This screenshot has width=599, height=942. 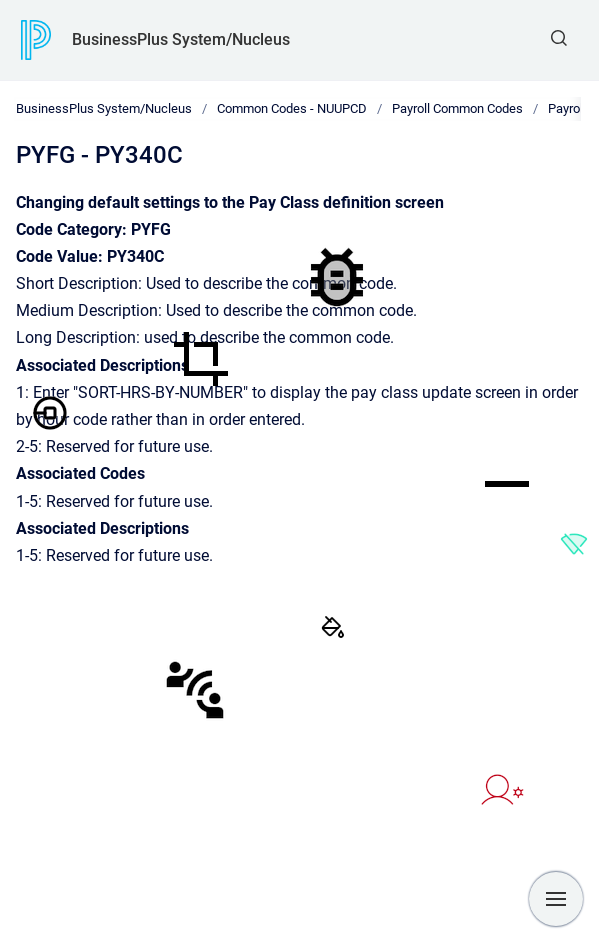 What do you see at coordinates (201, 359) in the screenshot?
I see `crop an image` at bounding box center [201, 359].